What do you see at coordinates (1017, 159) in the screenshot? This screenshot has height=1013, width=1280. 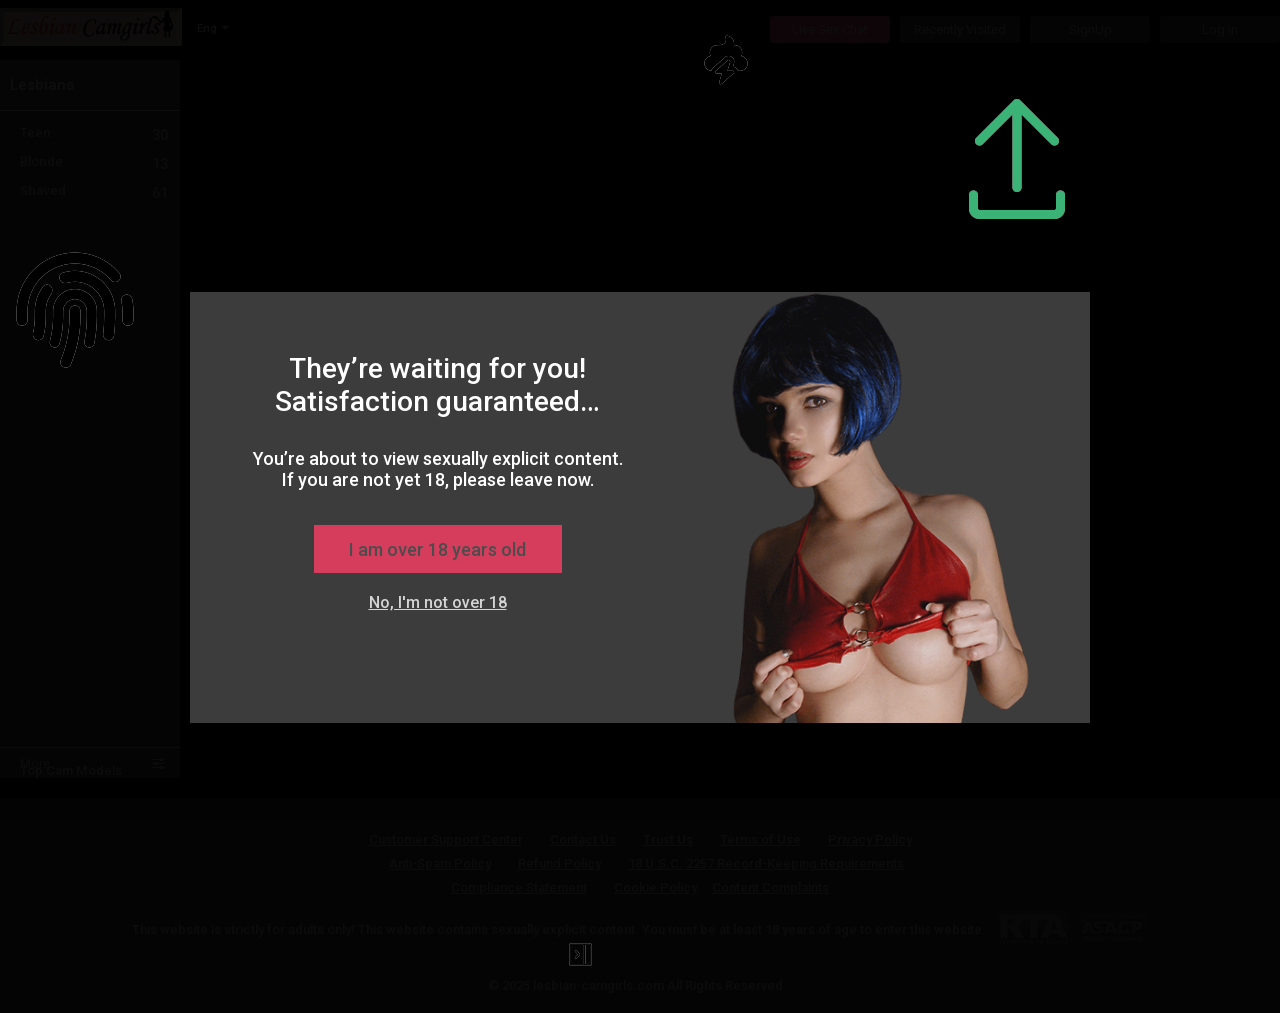 I see `upload a file or document` at bounding box center [1017, 159].